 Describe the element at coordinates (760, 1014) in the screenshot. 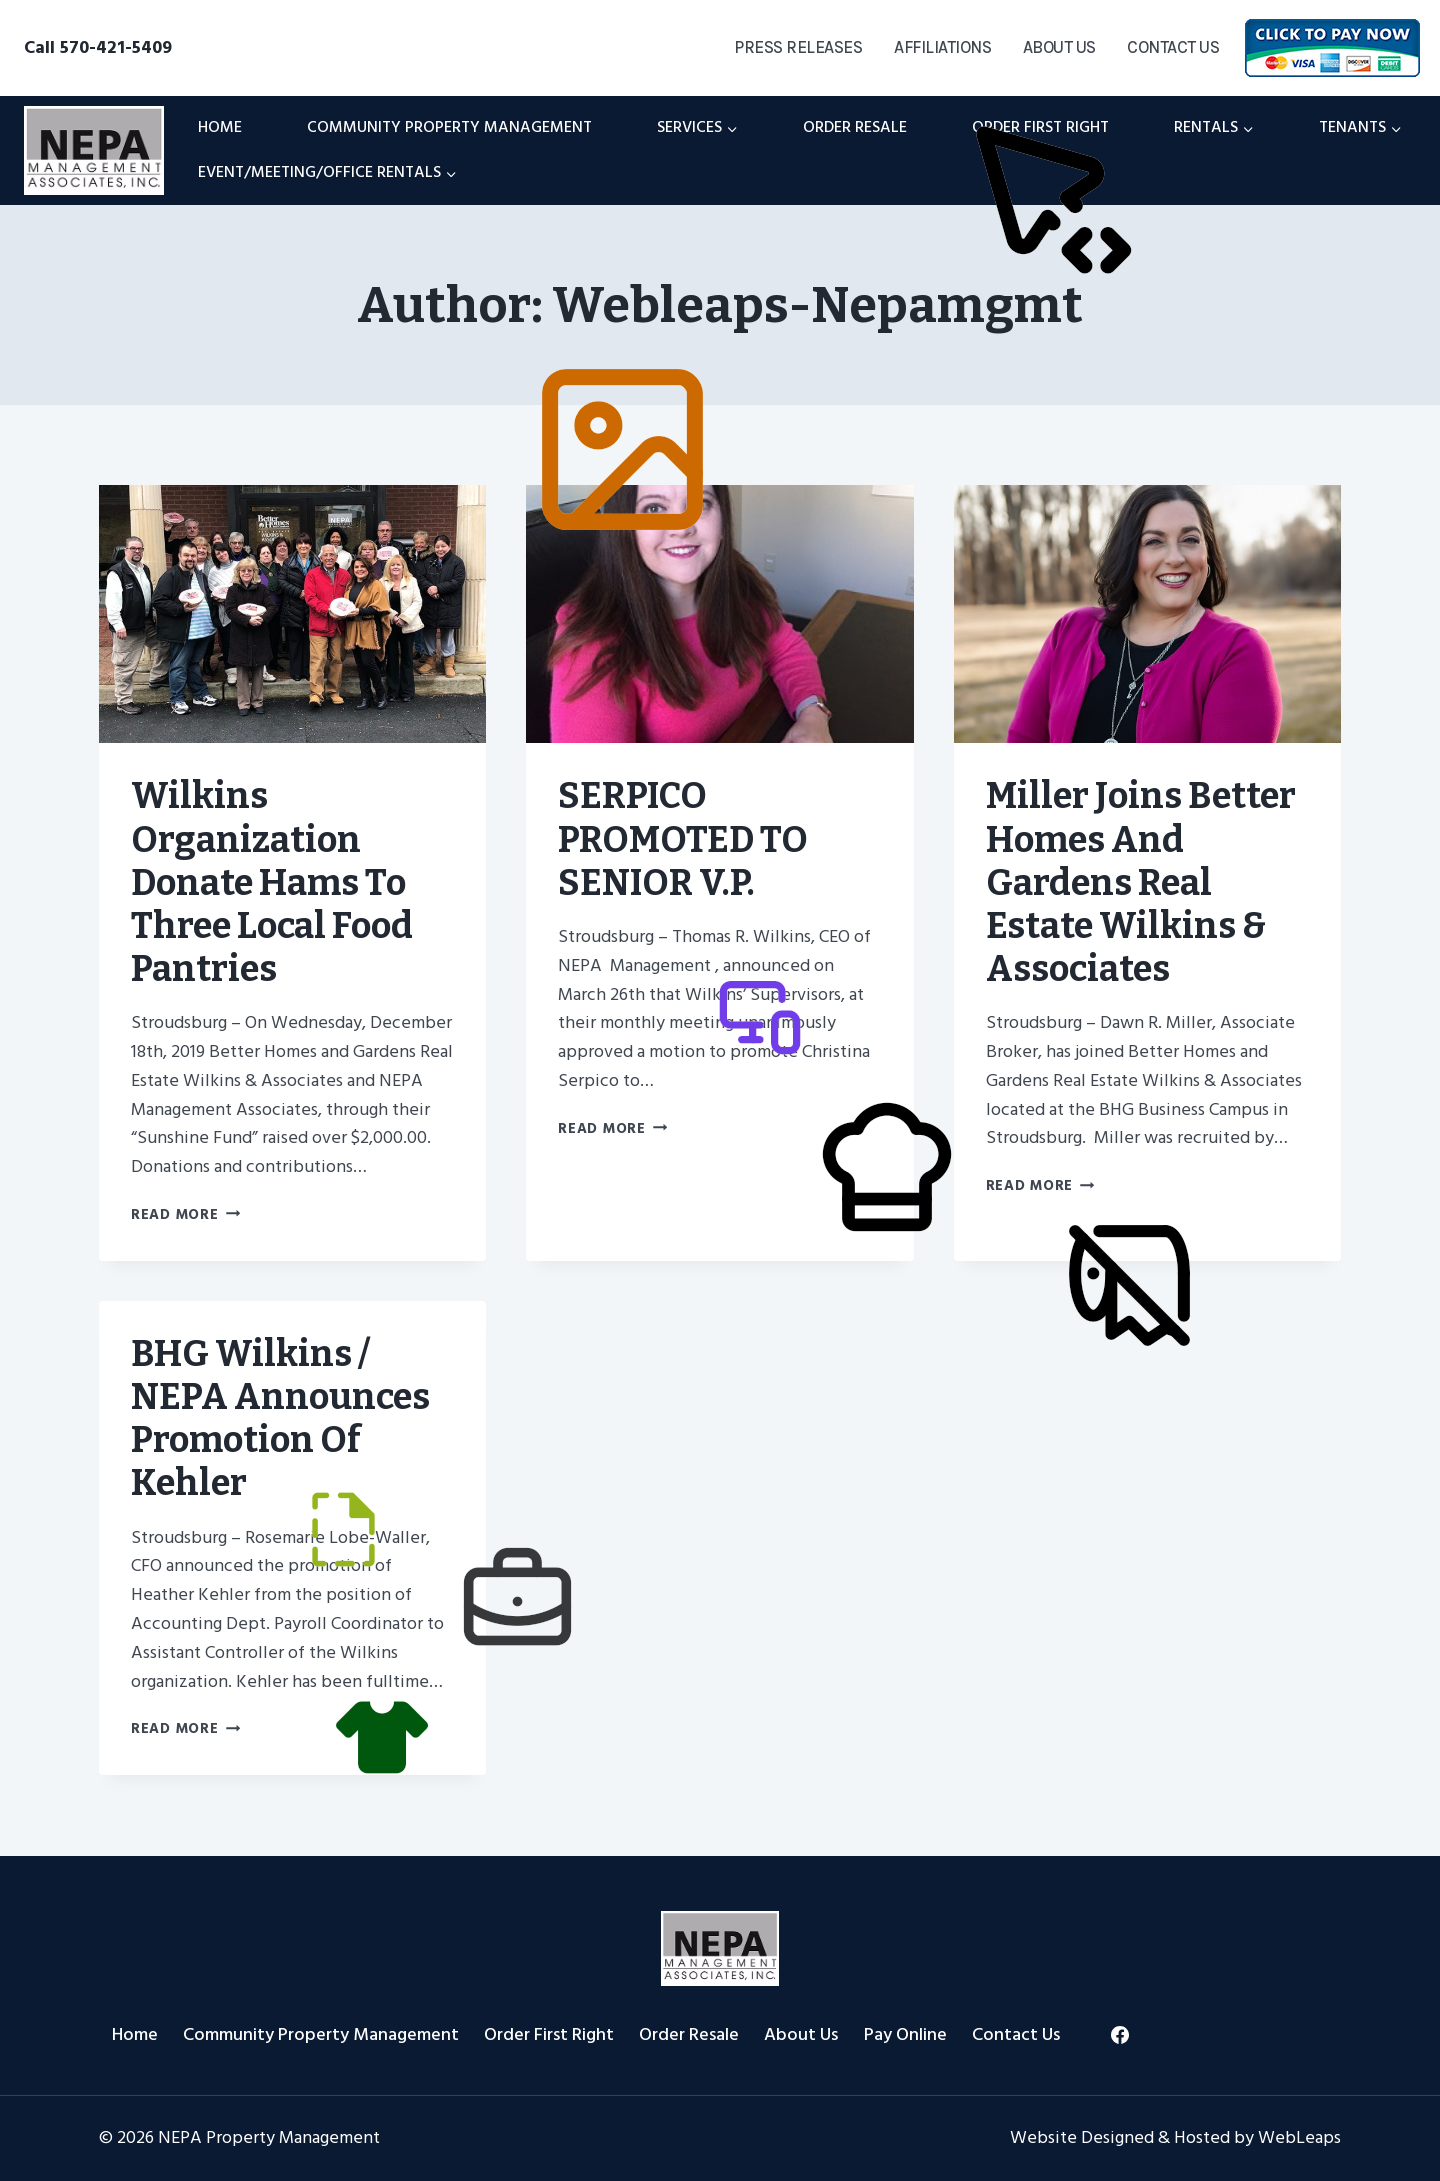

I see `switch between desktop and mobile view` at that location.